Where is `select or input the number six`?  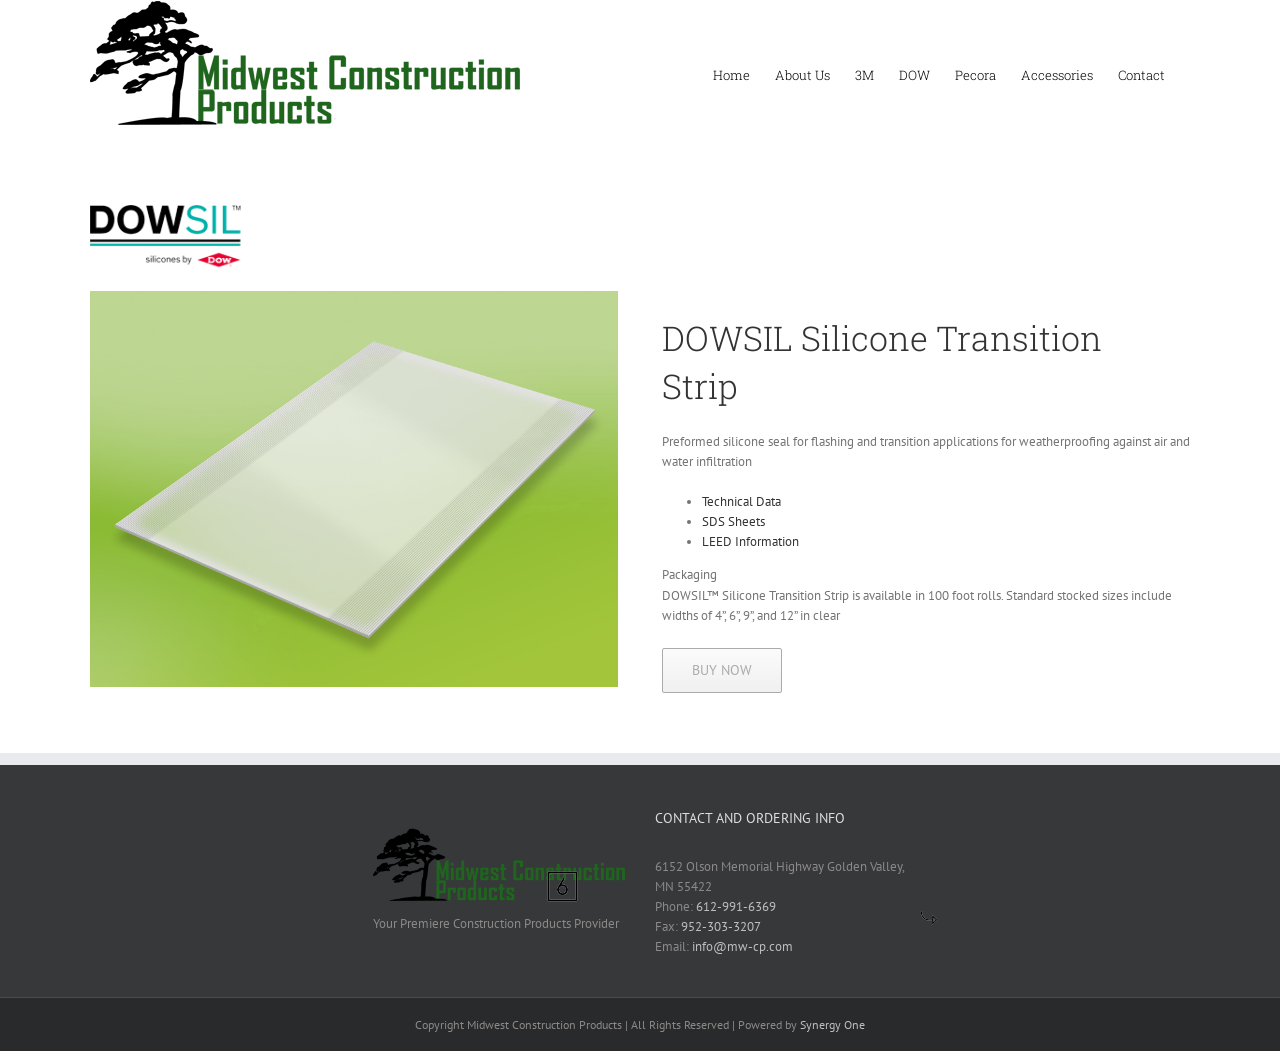 select or input the number six is located at coordinates (562, 886).